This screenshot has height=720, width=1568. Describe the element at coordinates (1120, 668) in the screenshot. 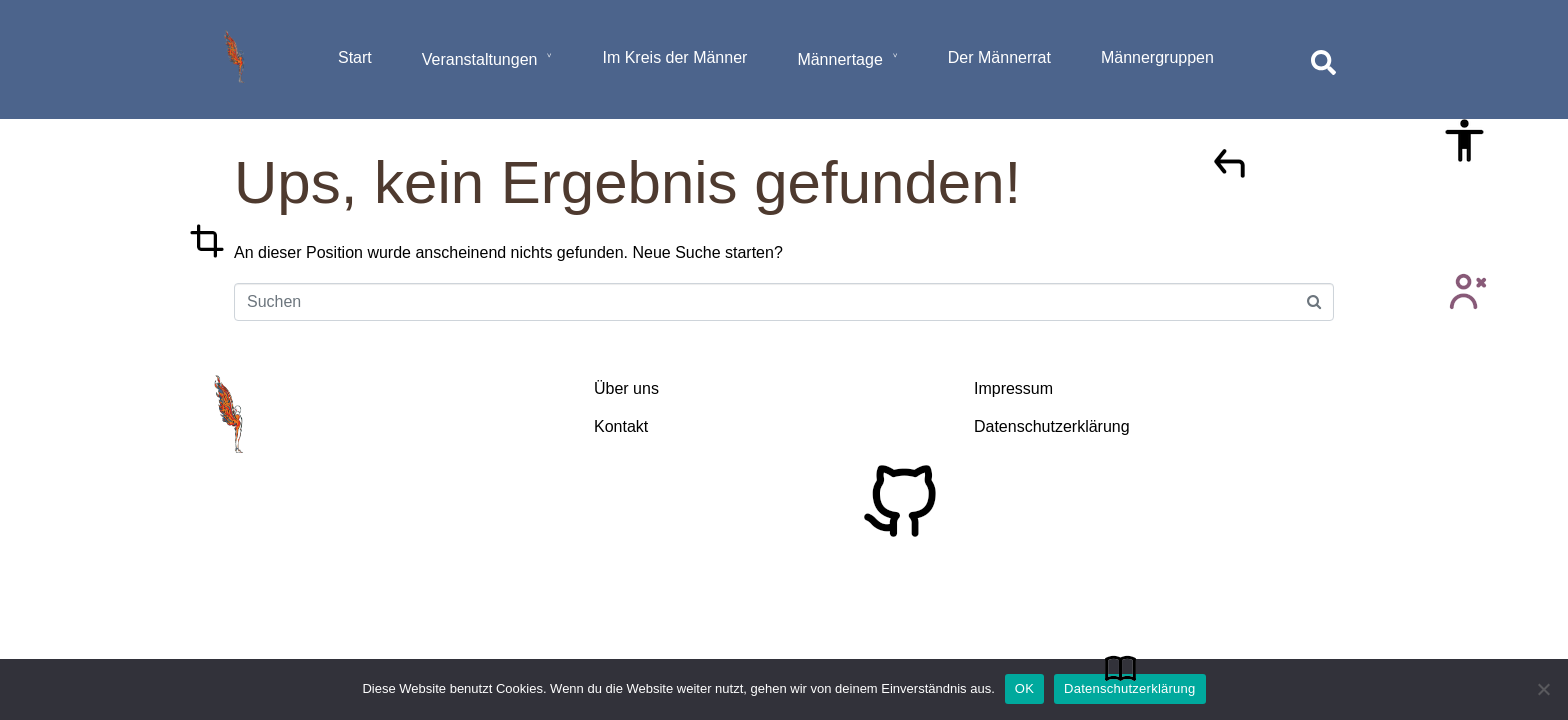

I see `open library or reading list` at that location.